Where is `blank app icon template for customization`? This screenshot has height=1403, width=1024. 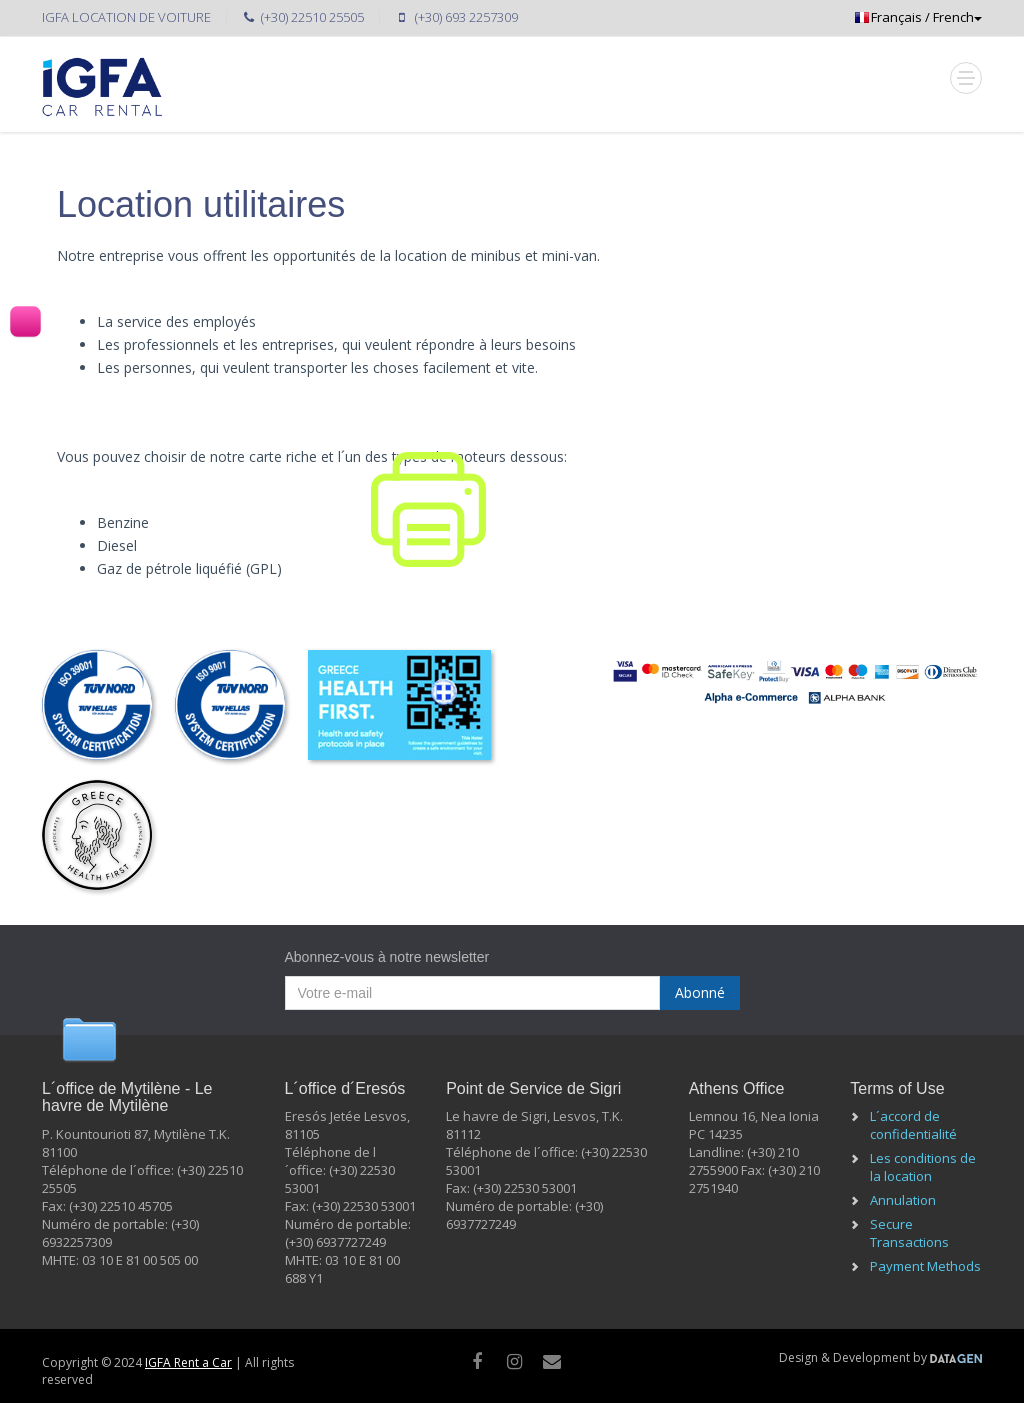
blank app icon template for customization is located at coordinates (25, 321).